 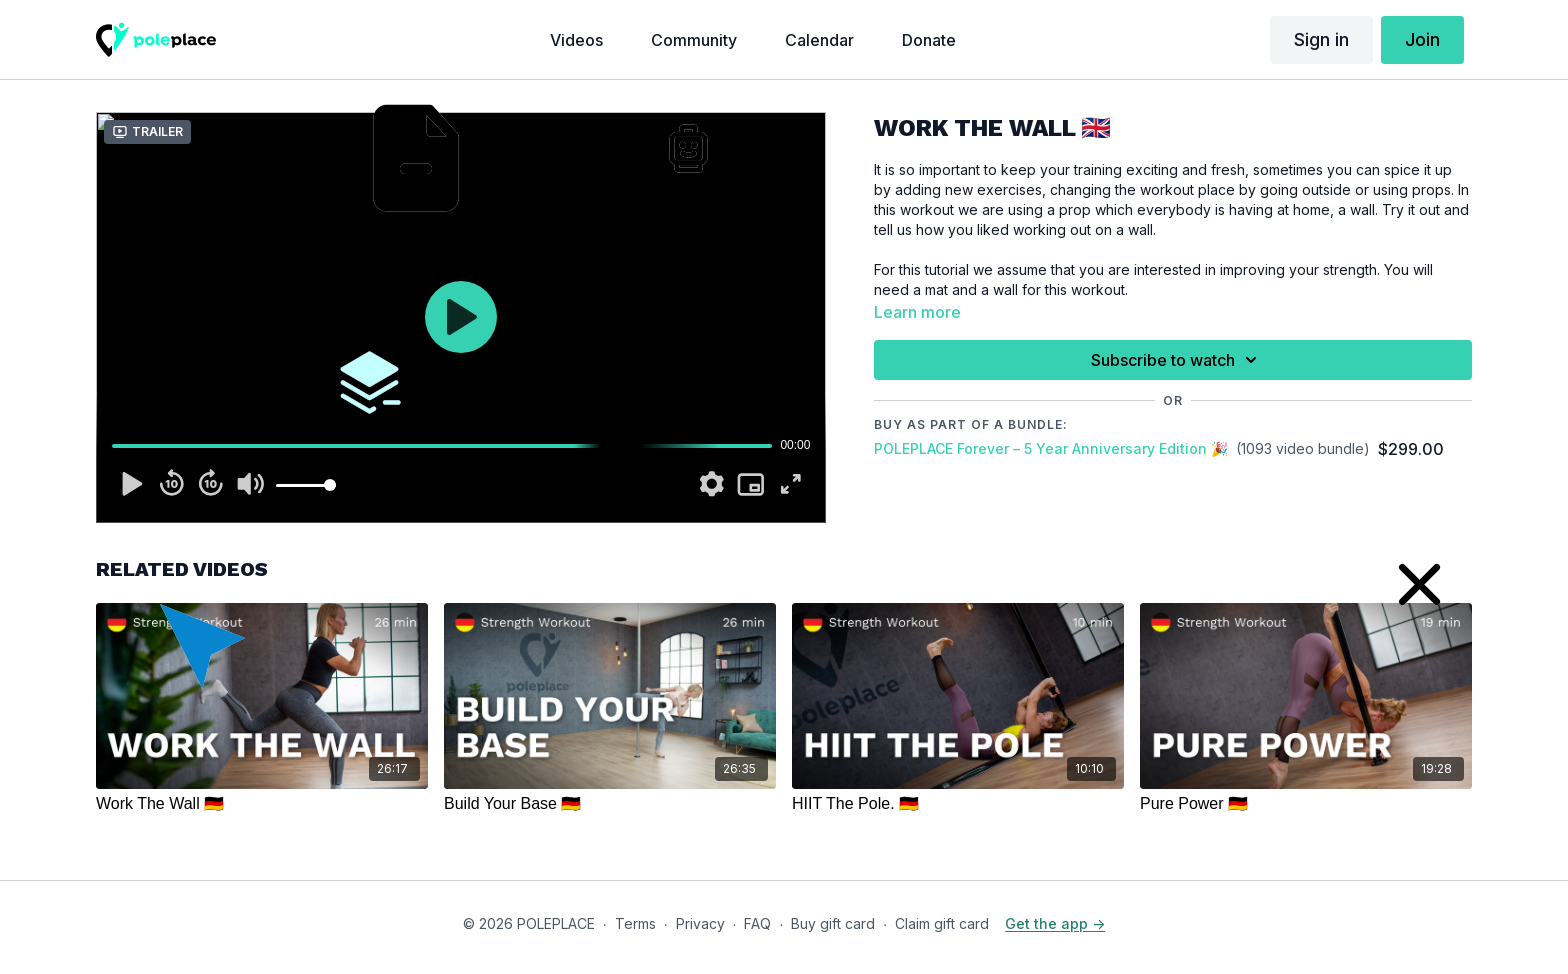 What do you see at coordinates (202, 646) in the screenshot?
I see `show current location on map` at bounding box center [202, 646].